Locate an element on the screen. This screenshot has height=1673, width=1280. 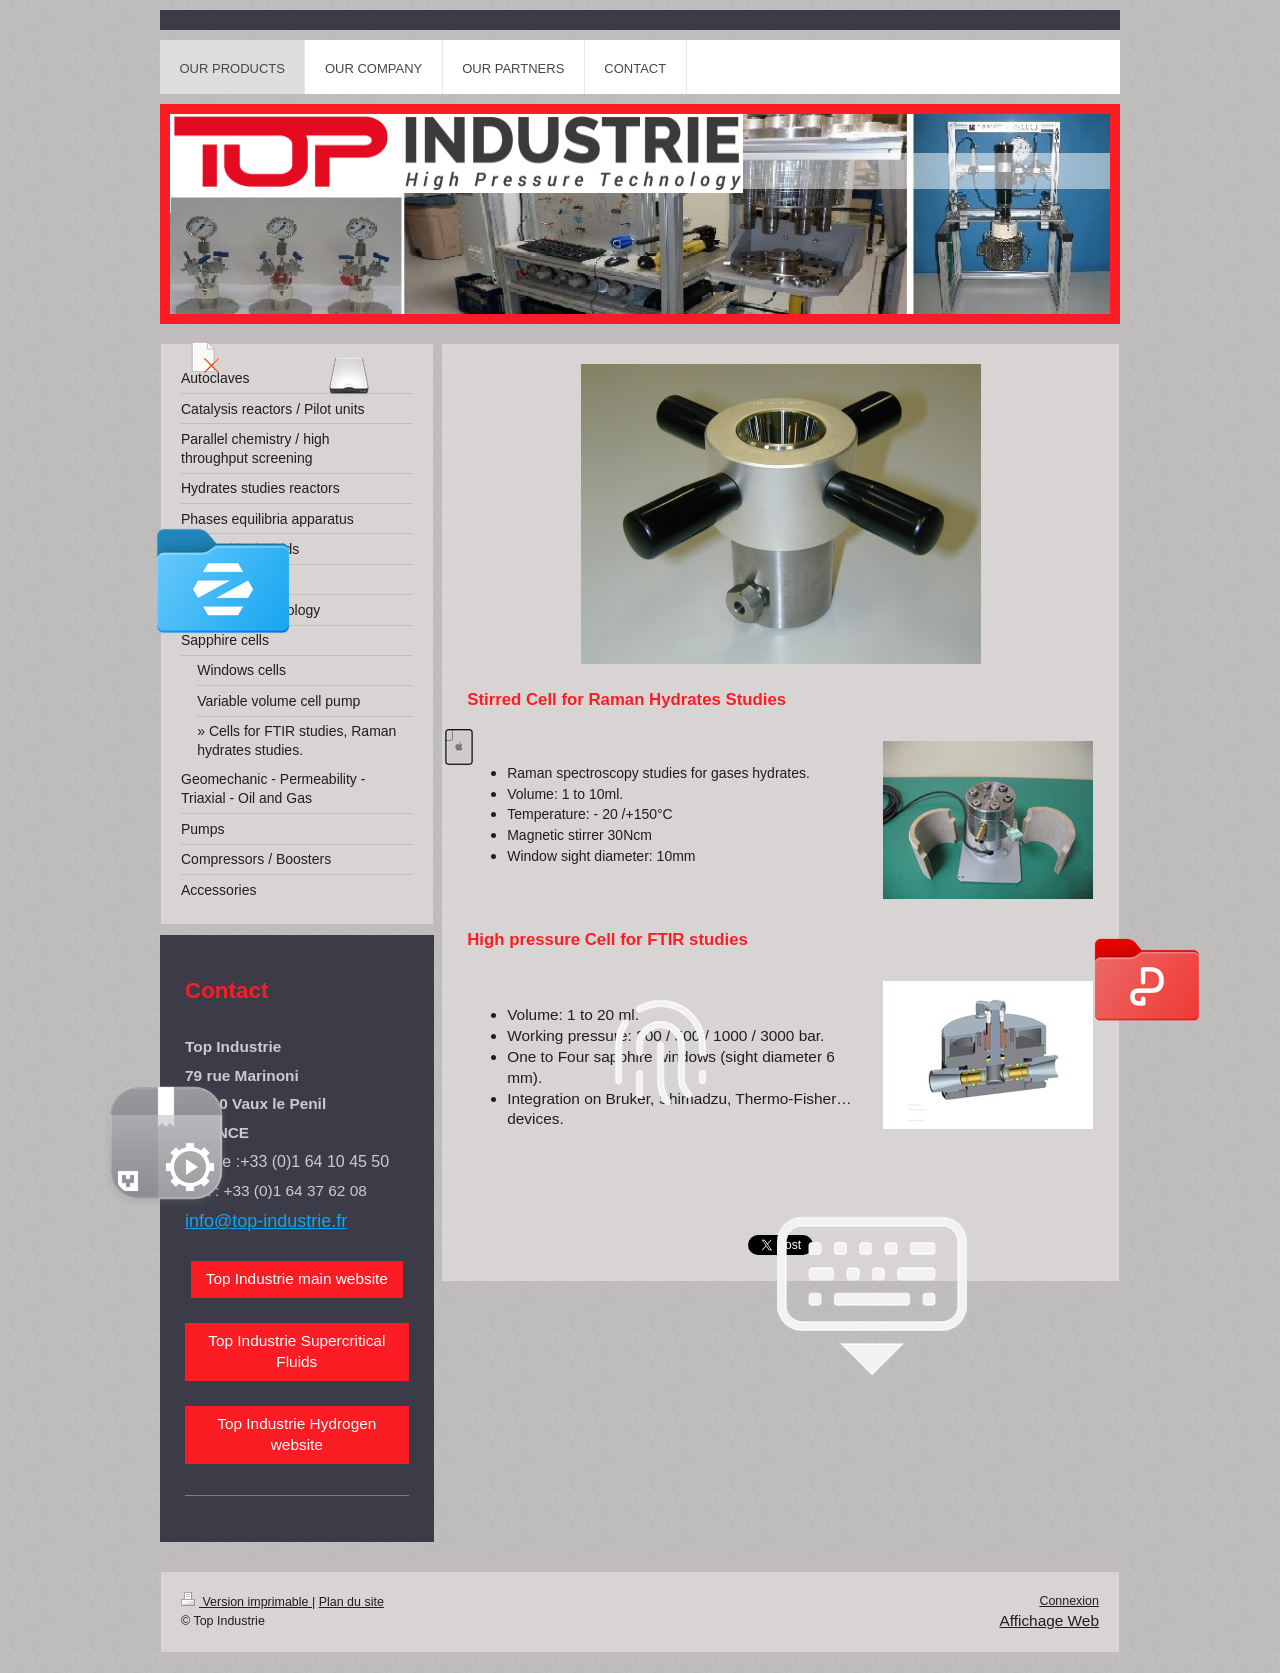
open zorin os system folder is located at coordinates (222, 584).